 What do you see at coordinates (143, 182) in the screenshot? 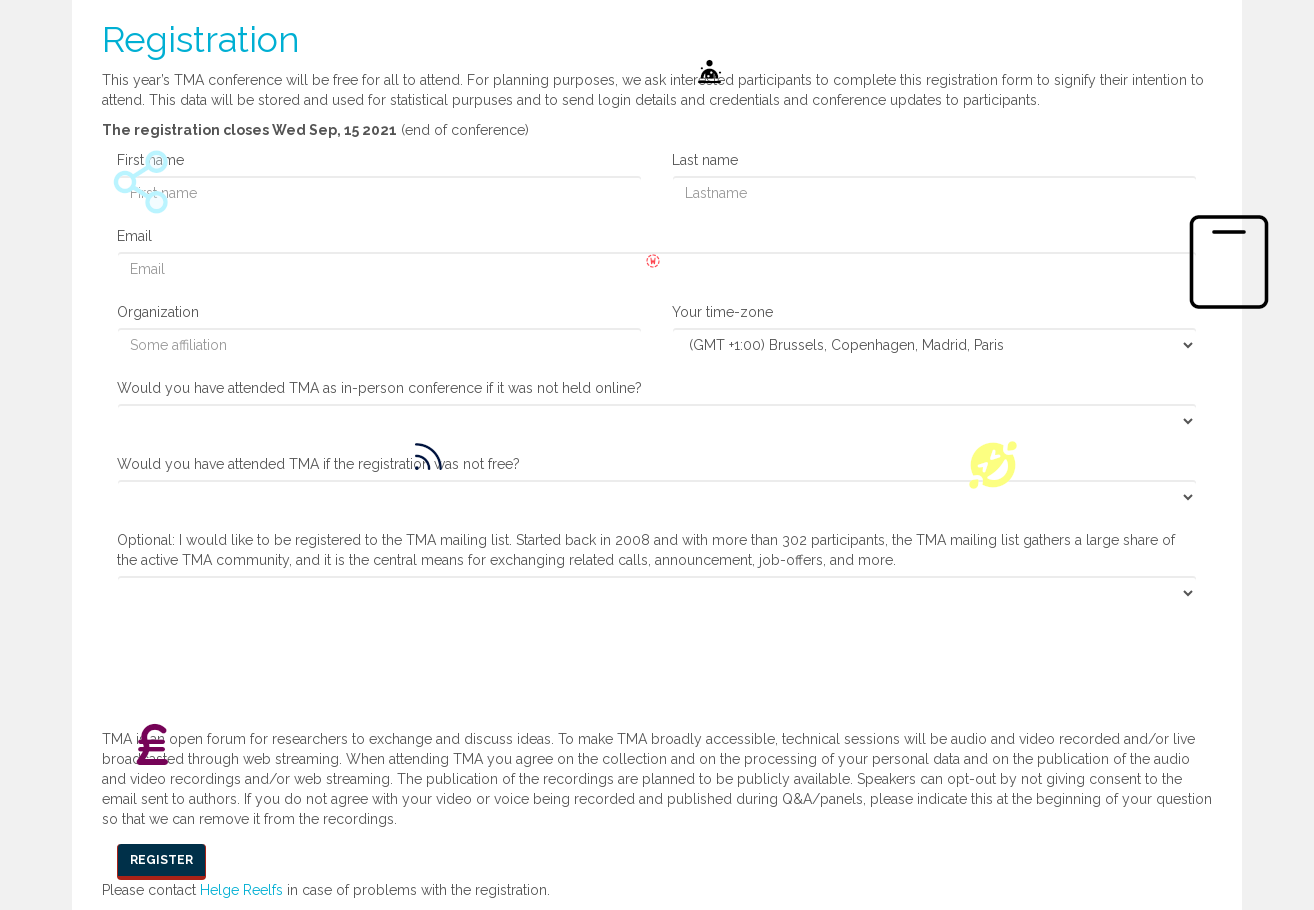
I see `share content to social networks` at bounding box center [143, 182].